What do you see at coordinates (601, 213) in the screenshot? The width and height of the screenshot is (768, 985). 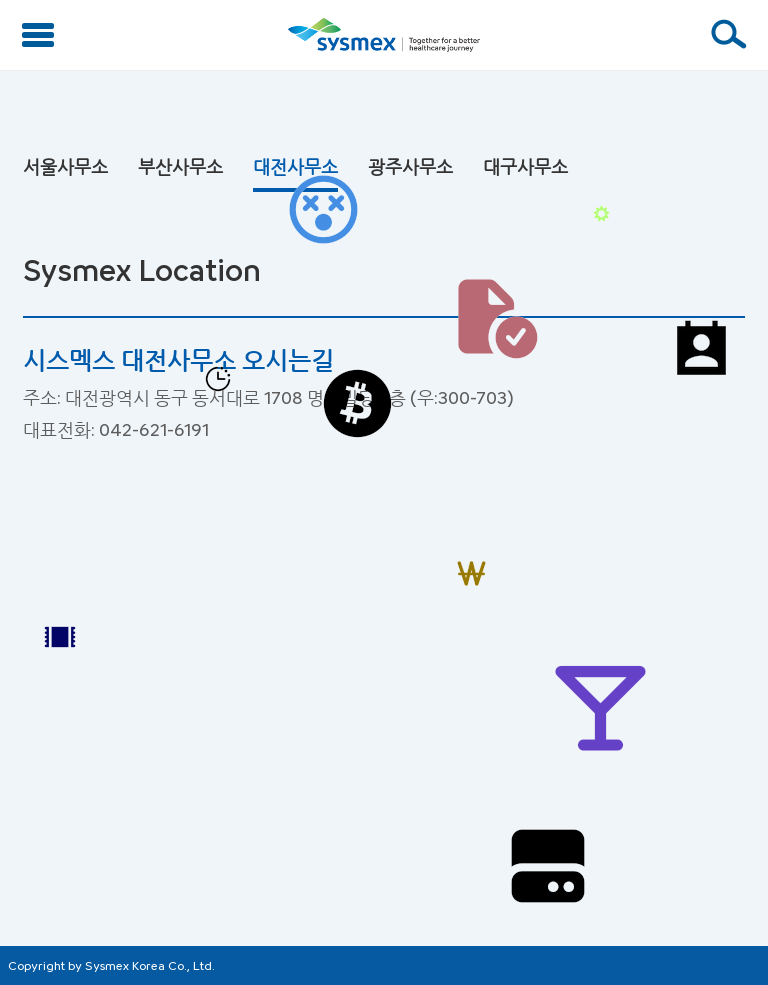 I see `represents the Bahá'í faith symbol` at bounding box center [601, 213].